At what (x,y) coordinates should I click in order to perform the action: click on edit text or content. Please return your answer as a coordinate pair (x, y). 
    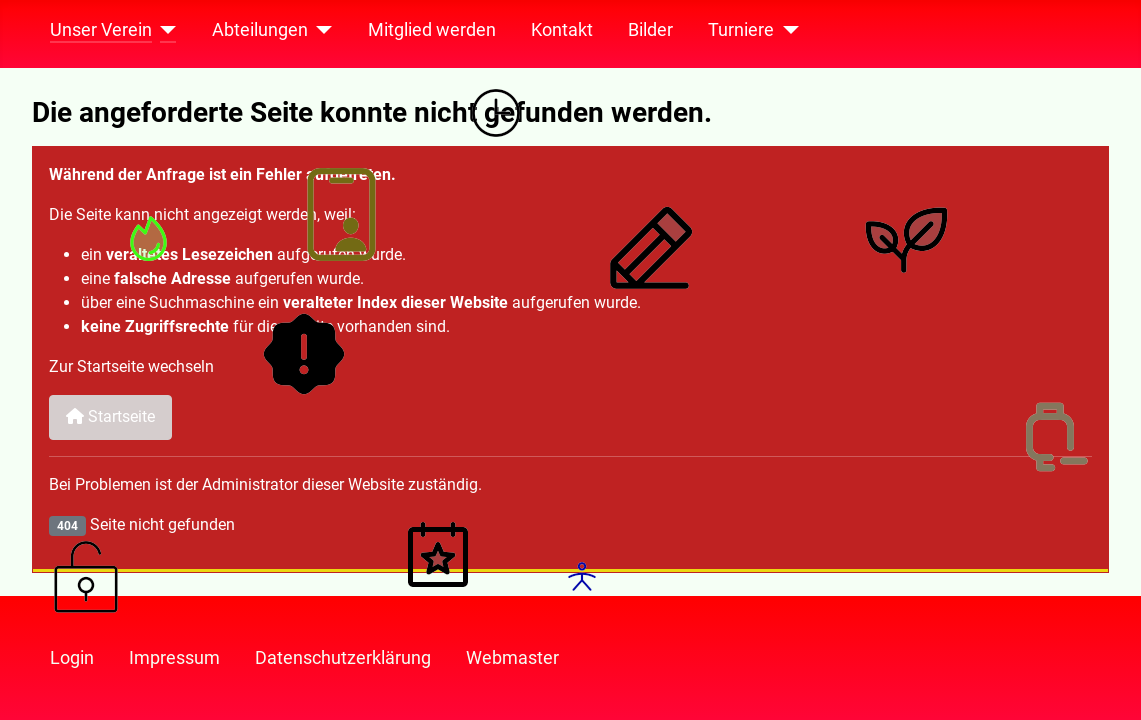
    Looking at the image, I should click on (649, 249).